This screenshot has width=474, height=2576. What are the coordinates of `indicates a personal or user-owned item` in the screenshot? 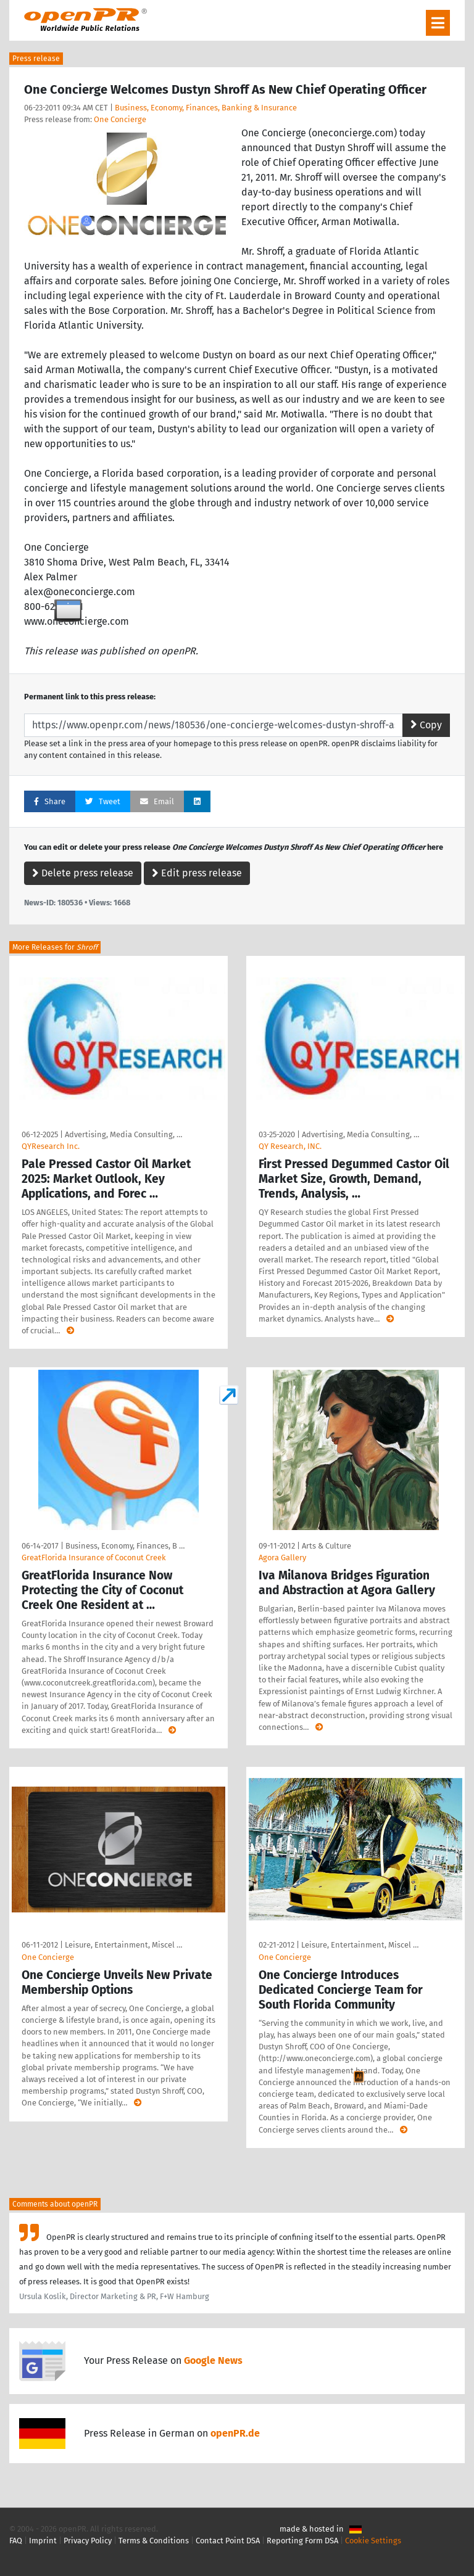 It's located at (86, 221).